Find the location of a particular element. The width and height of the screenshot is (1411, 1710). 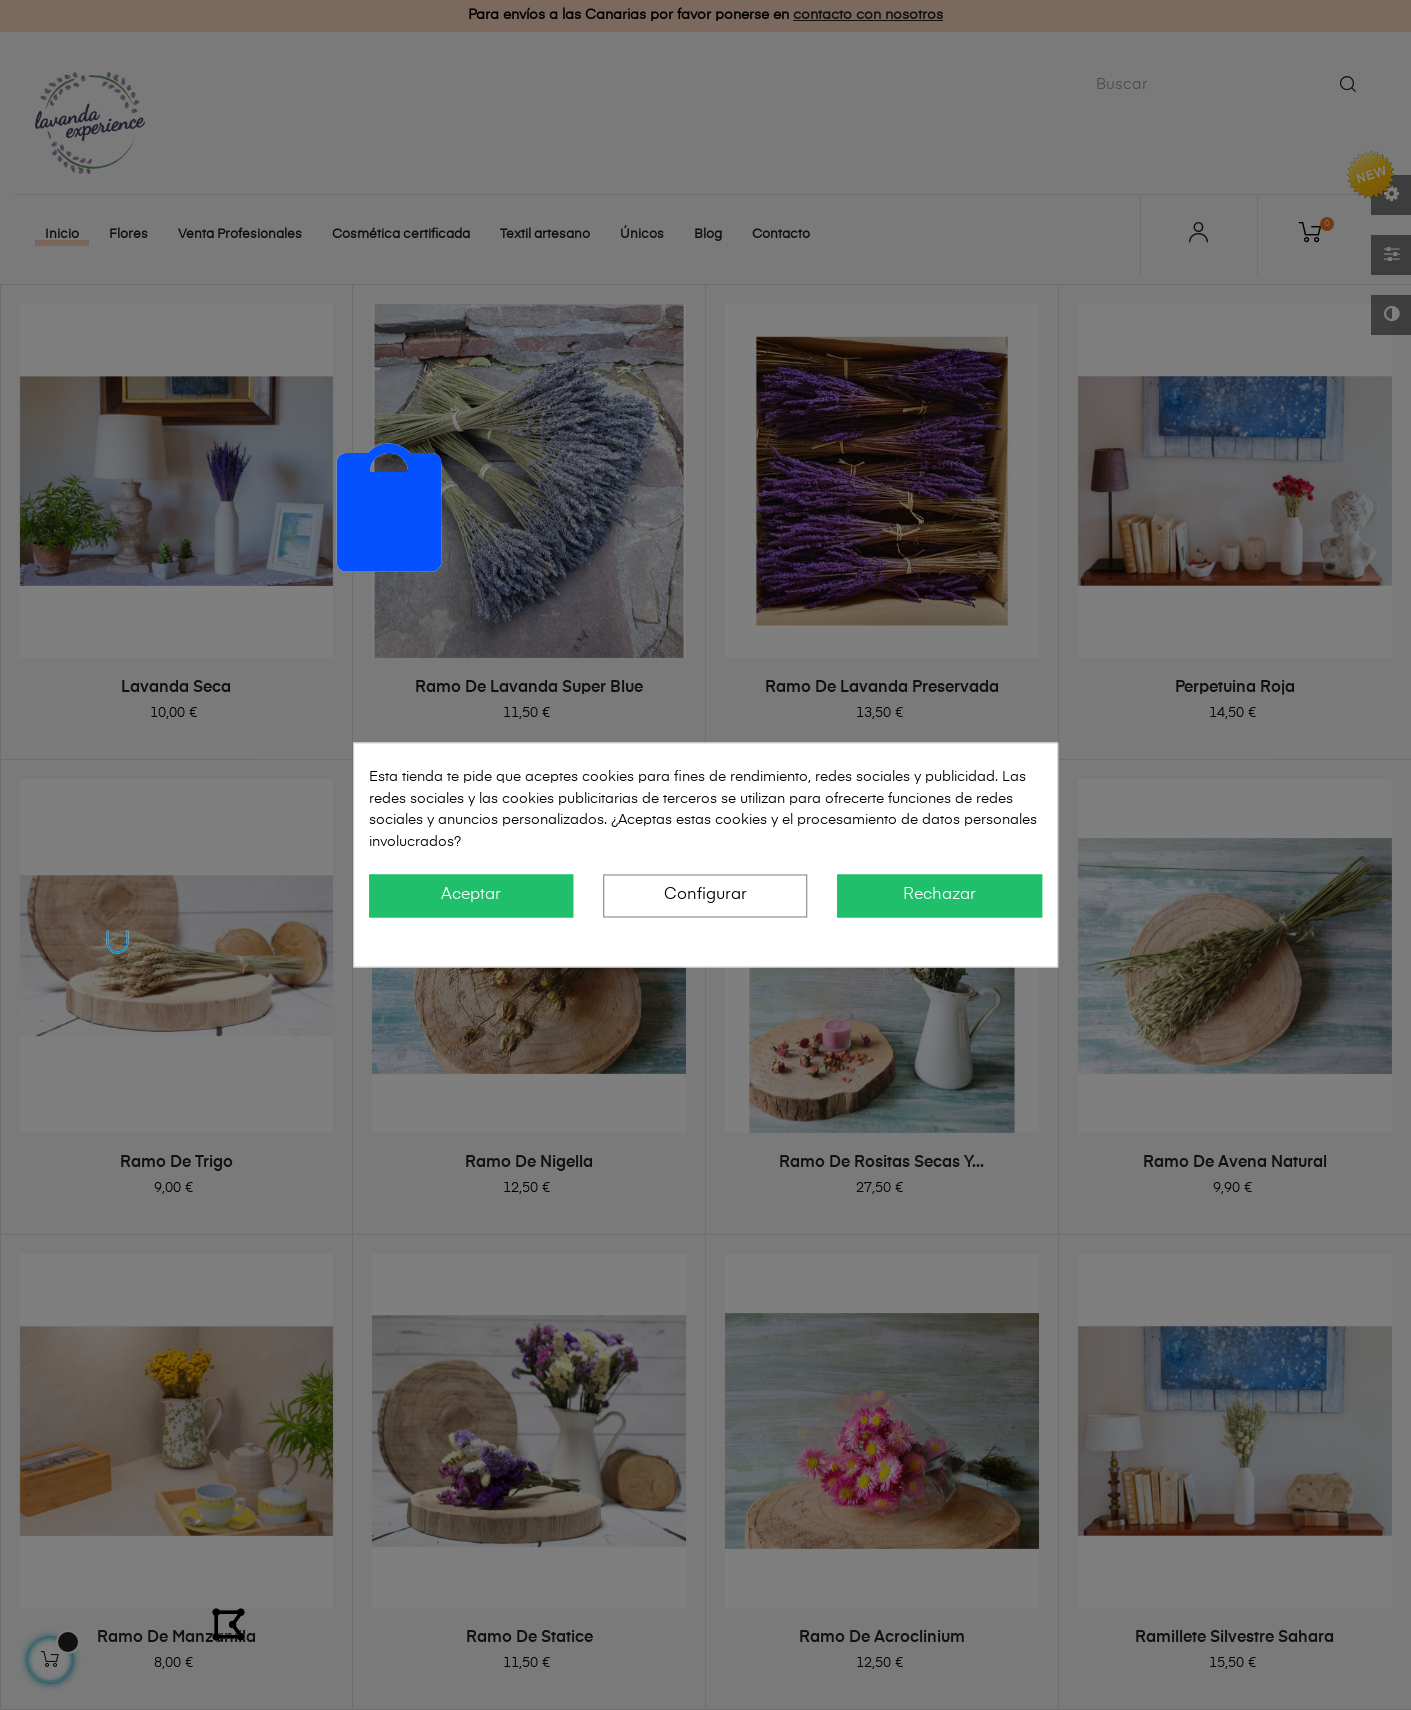

combine or merge selected elements is located at coordinates (117, 940).